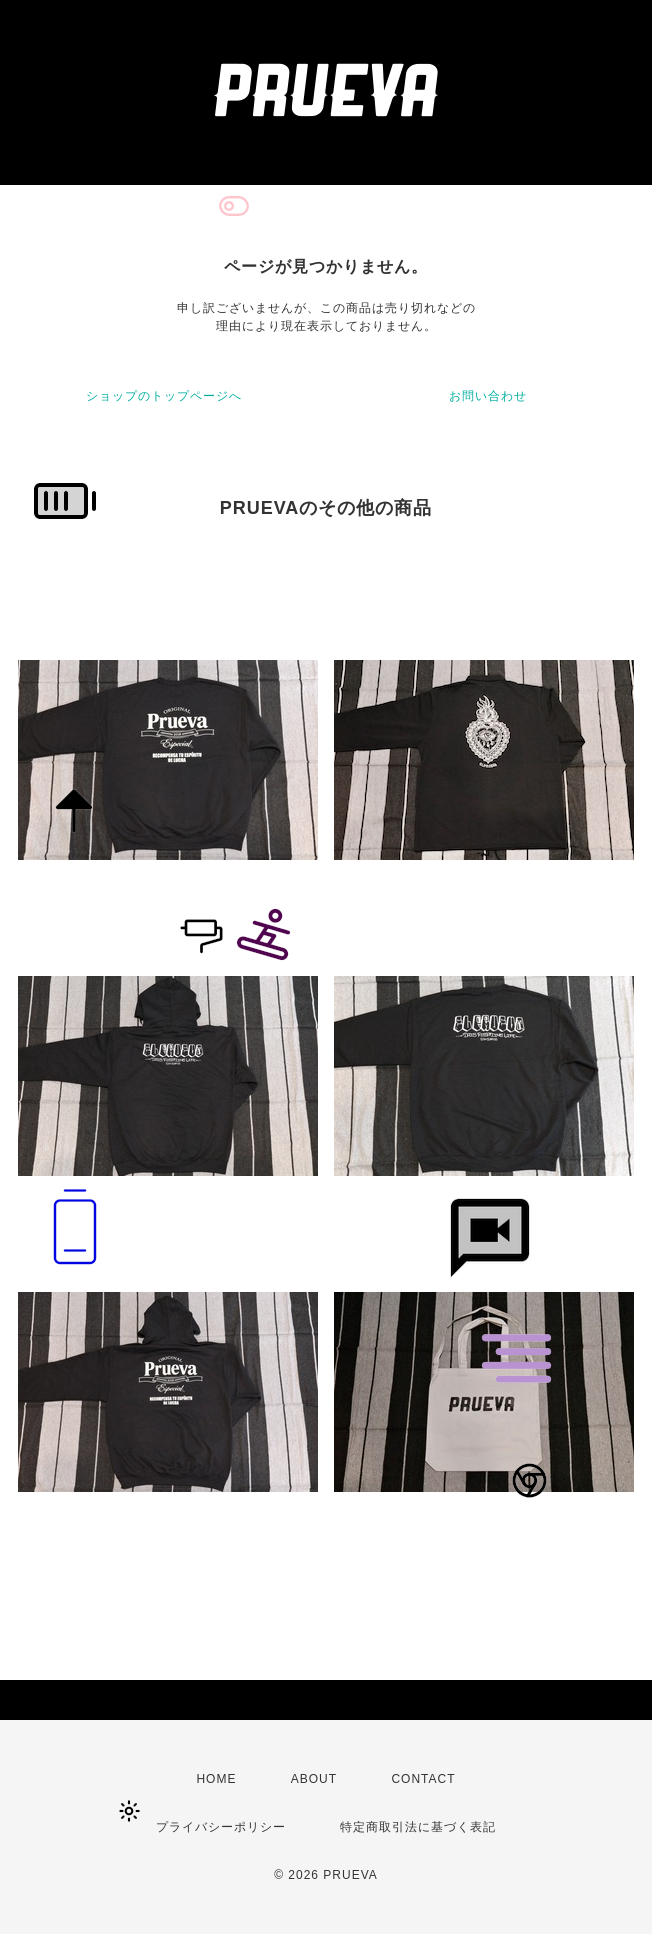 This screenshot has width=652, height=1934. Describe the element at coordinates (490, 1238) in the screenshot. I see `start a video chat conversation` at that location.